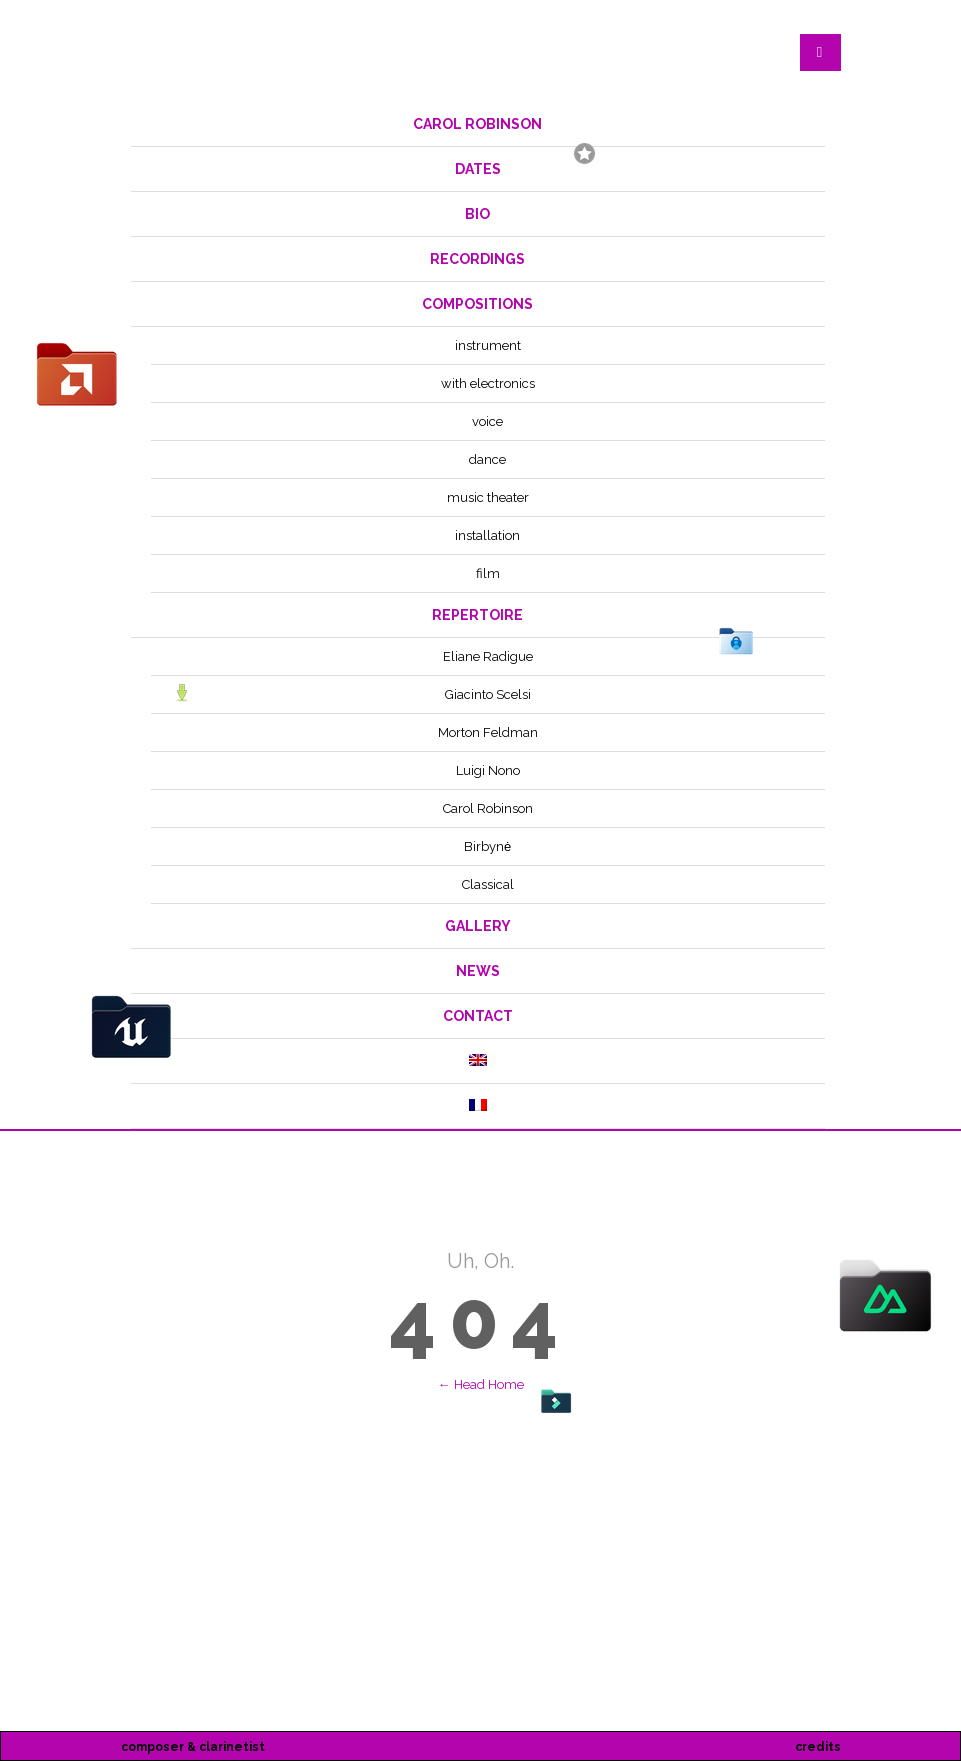 This screenshot has width=961, height=1761. I want to click on indicates an unrated item, so click(584, 153).